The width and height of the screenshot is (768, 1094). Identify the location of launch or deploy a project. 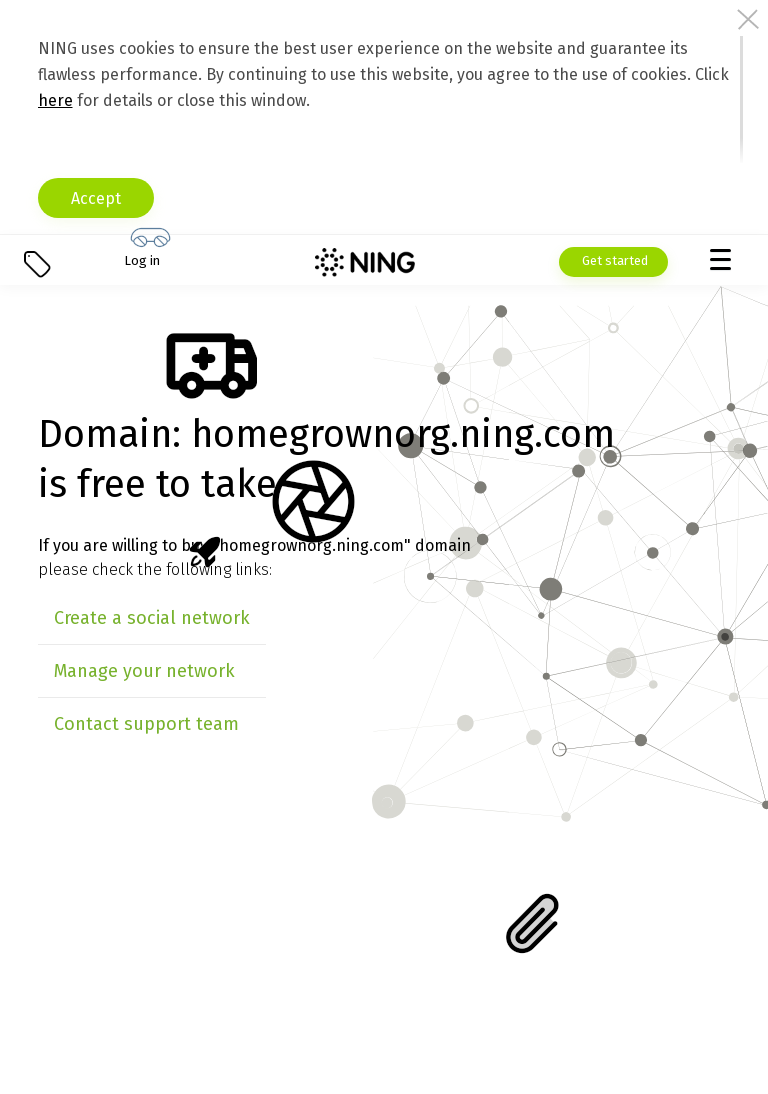
(205, 551).